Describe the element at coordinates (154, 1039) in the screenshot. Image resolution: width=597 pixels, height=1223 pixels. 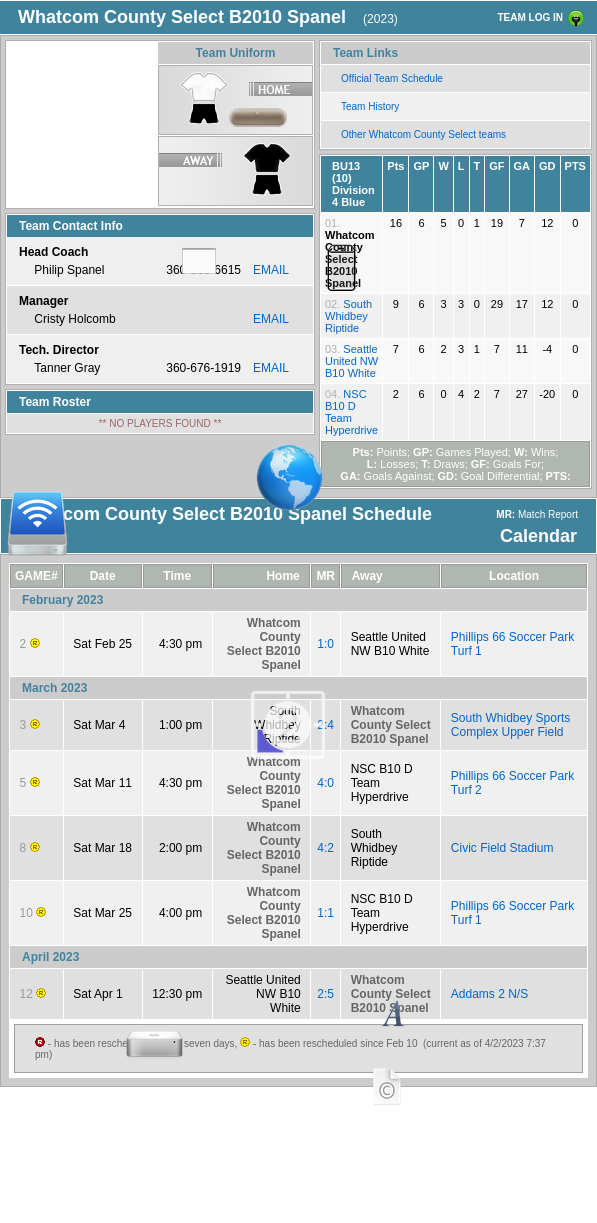
I see `mac mini server device` at that location.